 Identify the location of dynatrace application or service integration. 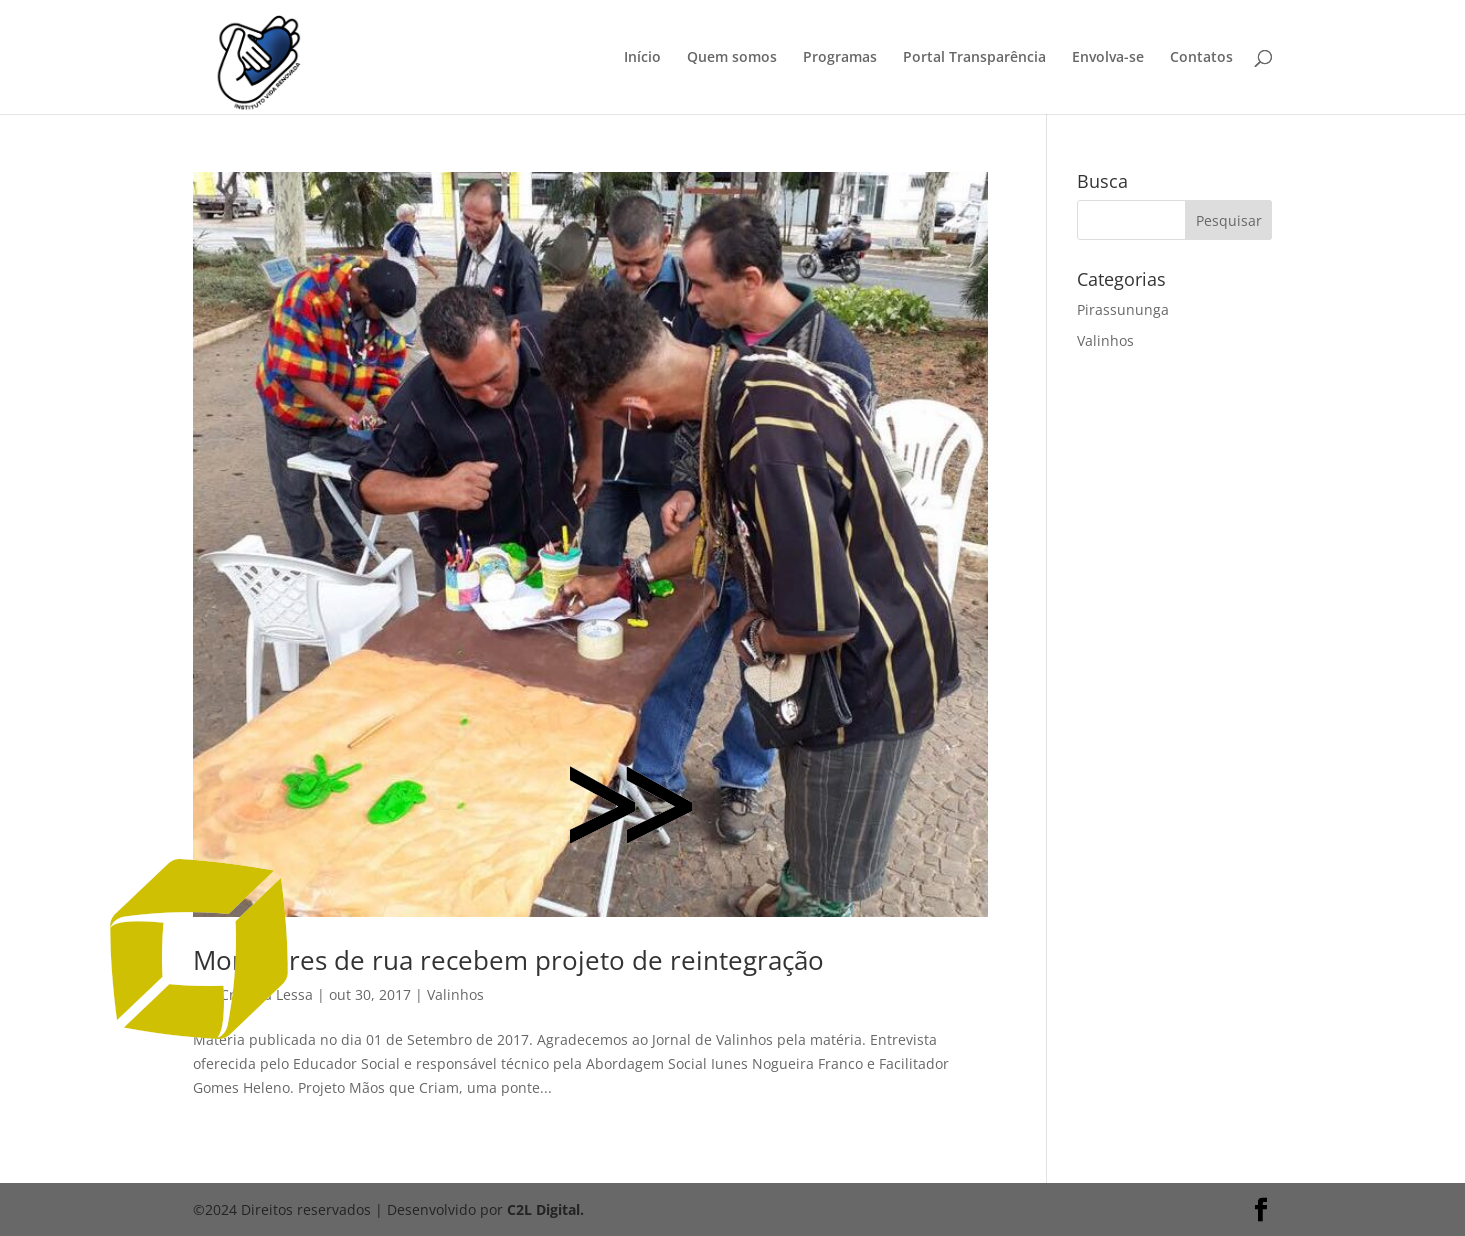
(199, 949).